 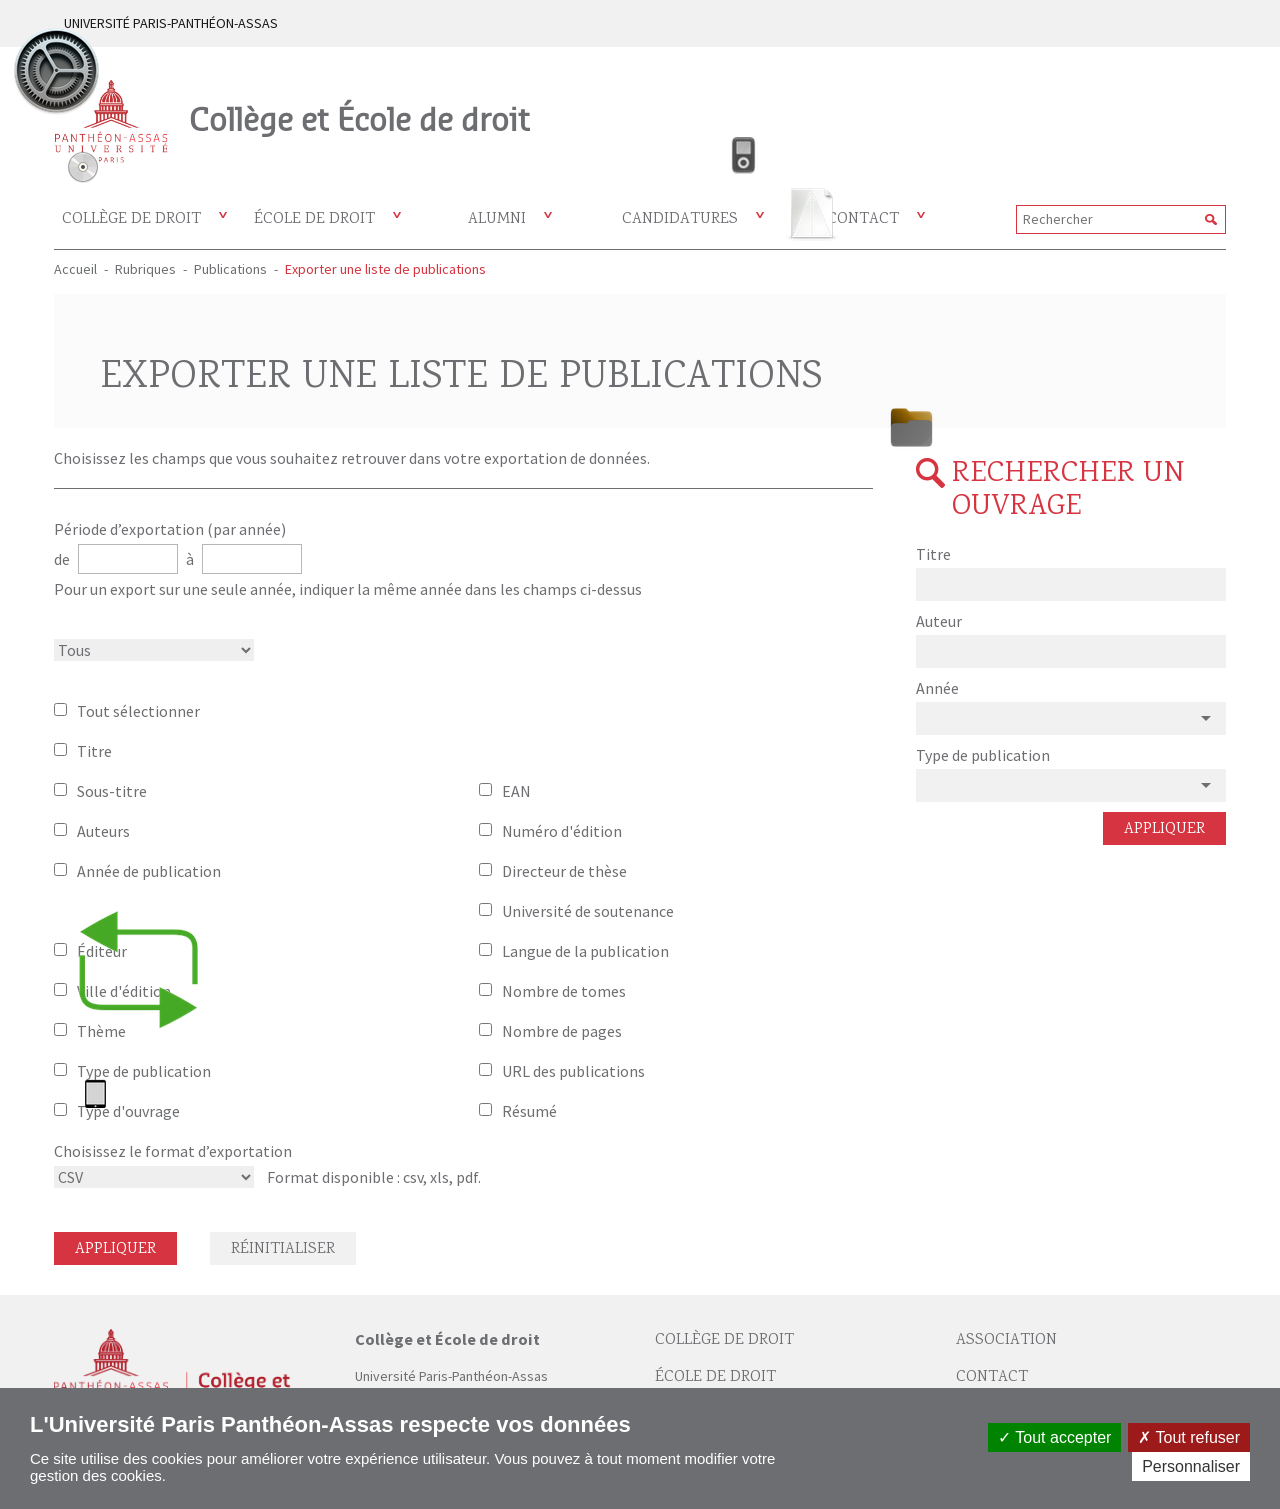 What do you see at coordinates (56, 70) in the screenshot?
I see `open system preferences or settings` at bounding box center [56, 70].